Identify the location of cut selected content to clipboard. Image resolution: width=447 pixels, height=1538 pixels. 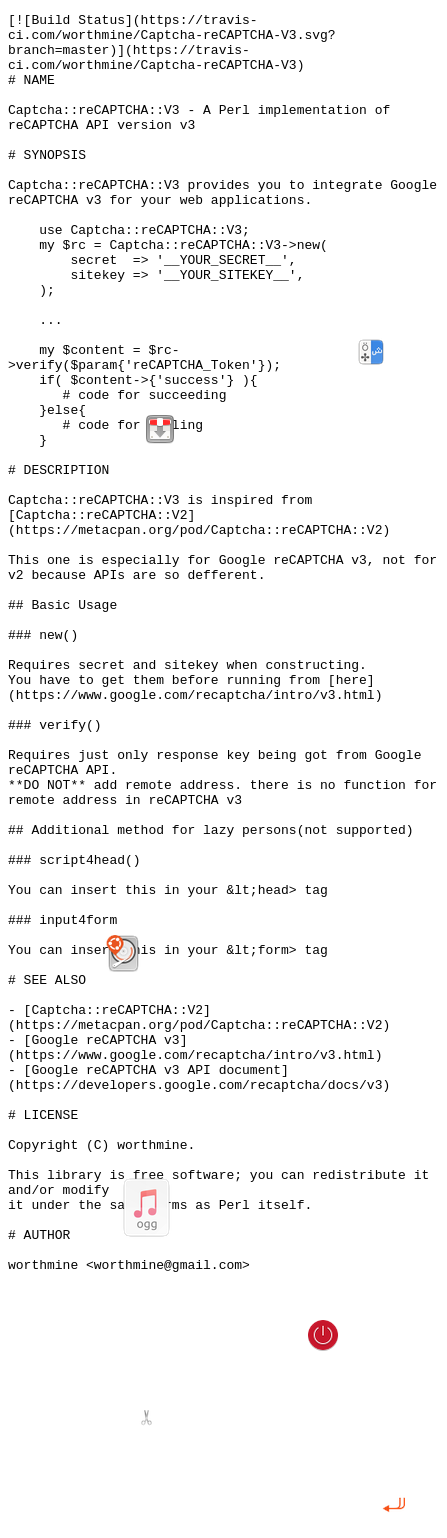
(146, 1417).